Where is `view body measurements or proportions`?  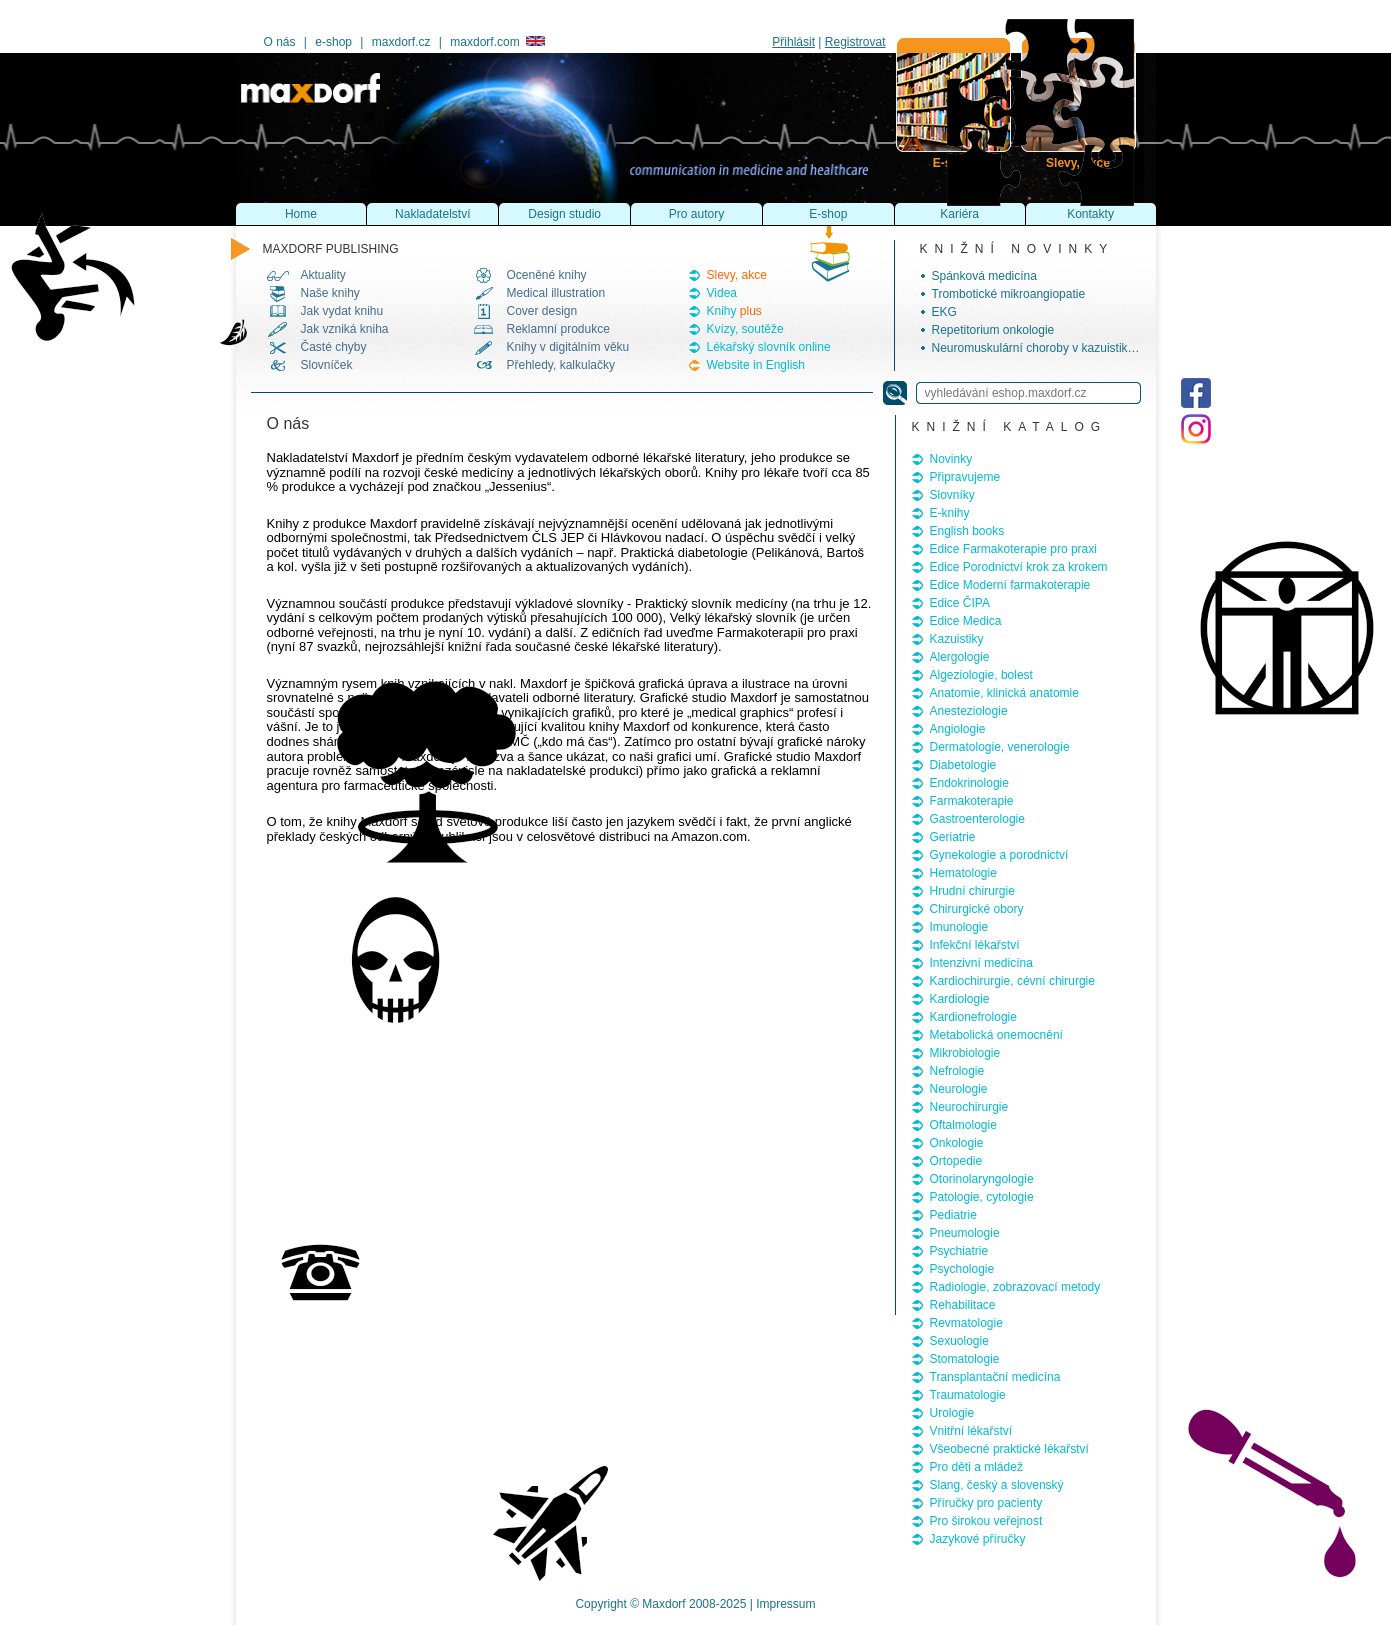
view body measurements or proportions is located at coordinates (1287, 628).